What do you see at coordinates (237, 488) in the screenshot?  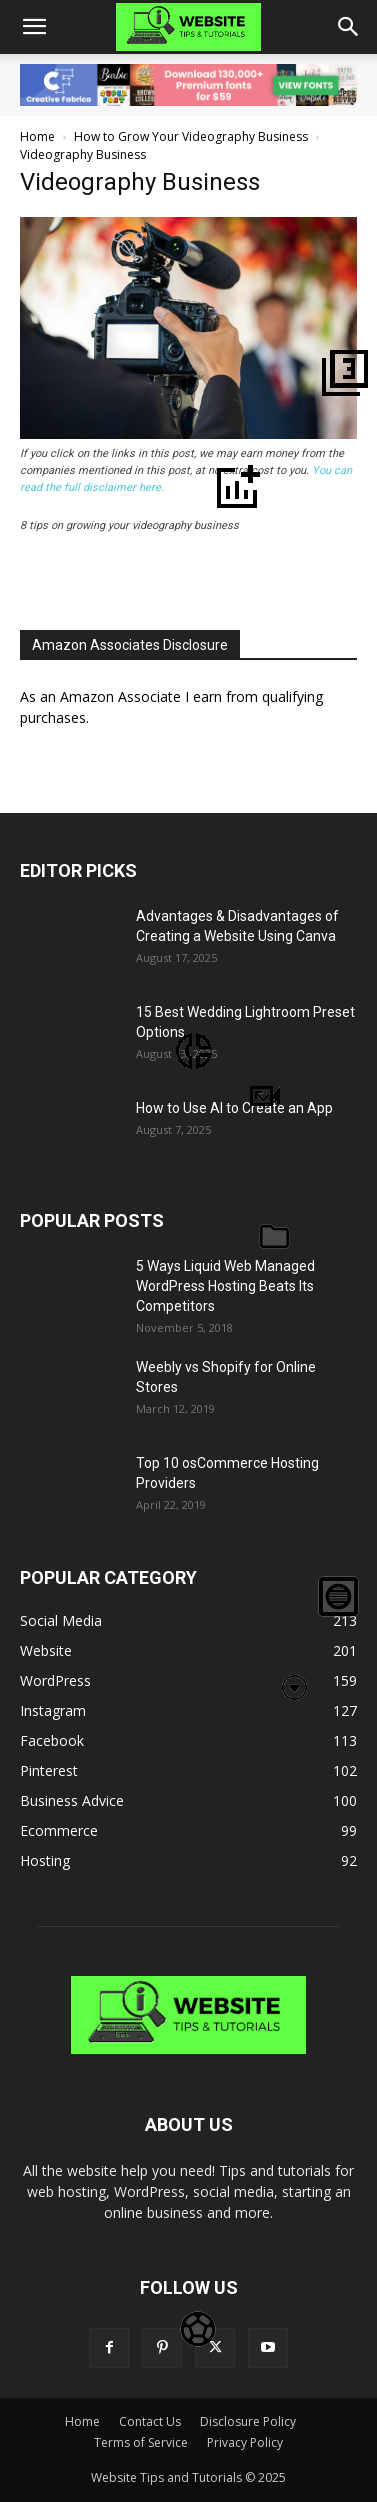 I see `add a new chart or graph` at bounding box center [237, 488].